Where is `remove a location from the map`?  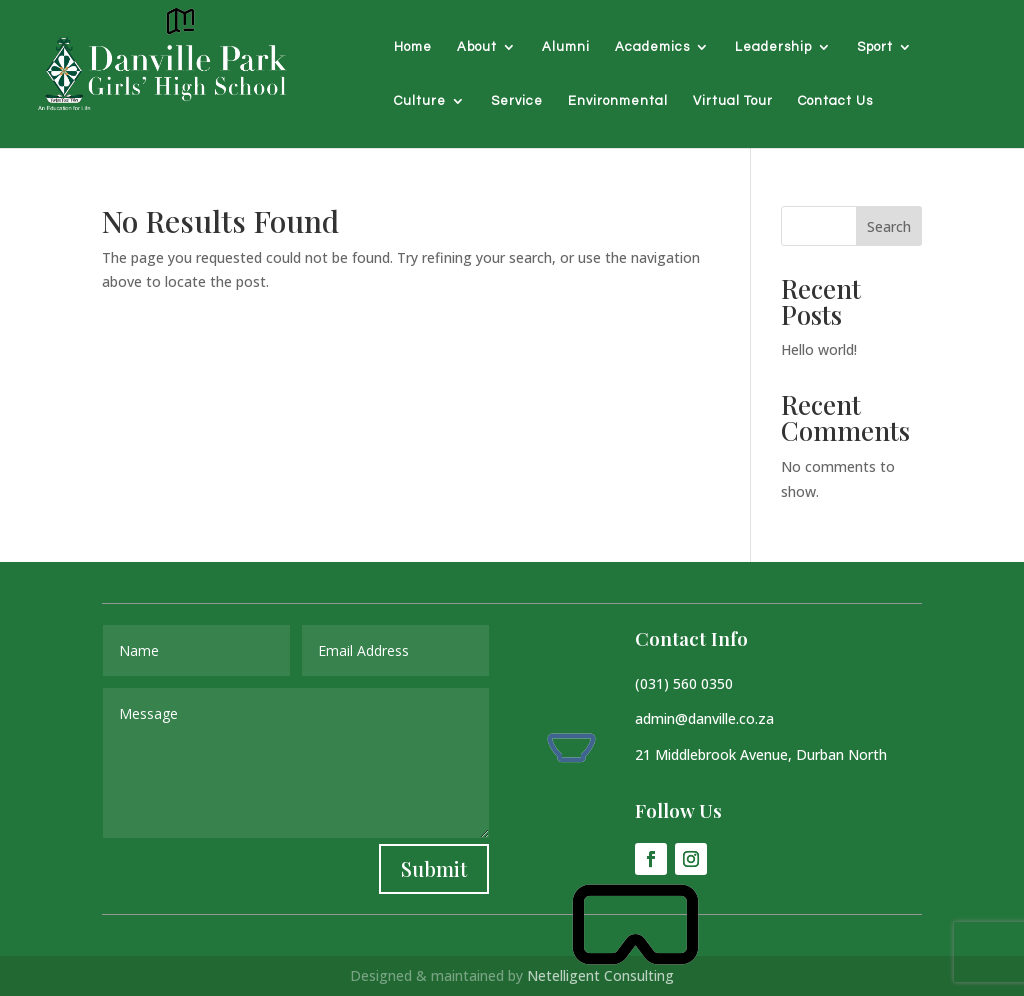 remove a location from the map is located at coordinates (180, 21).